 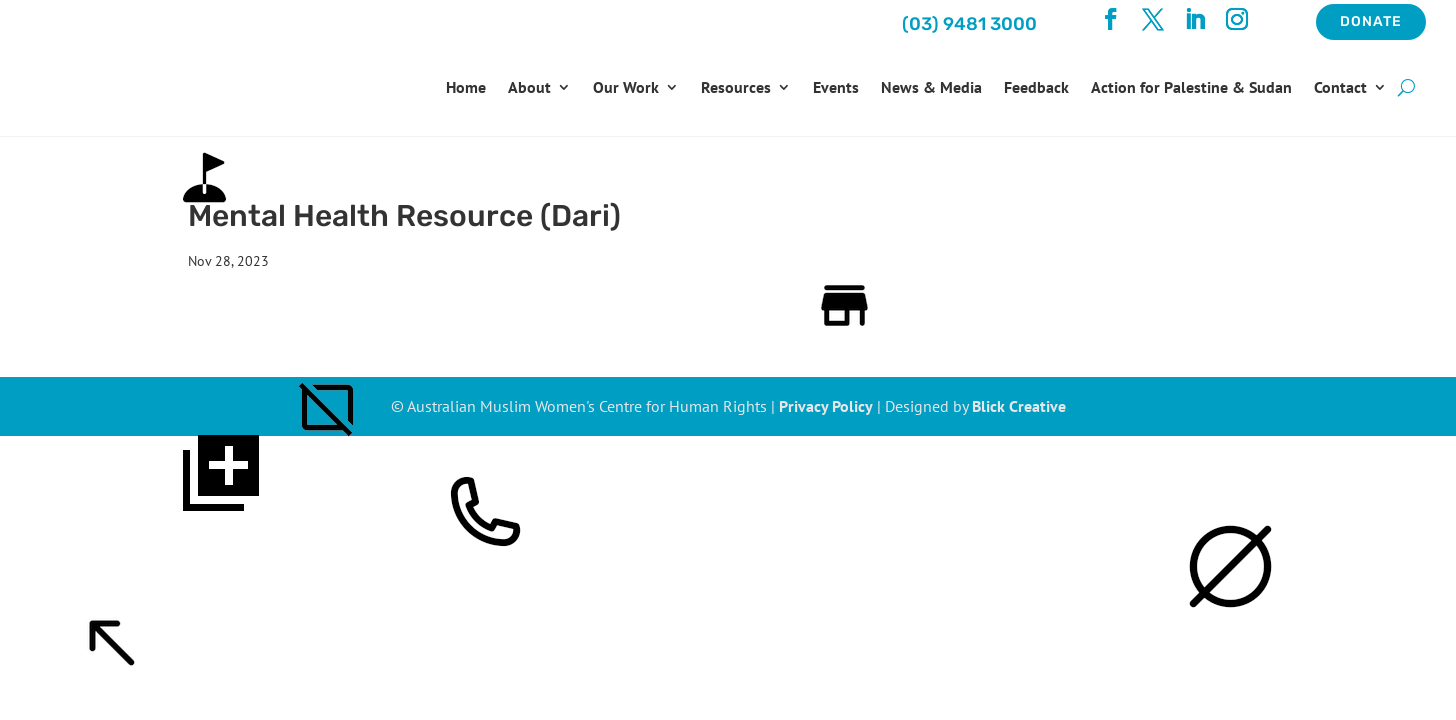 I want to click on navigate to the northwest direction, so click(x=111, y=642).